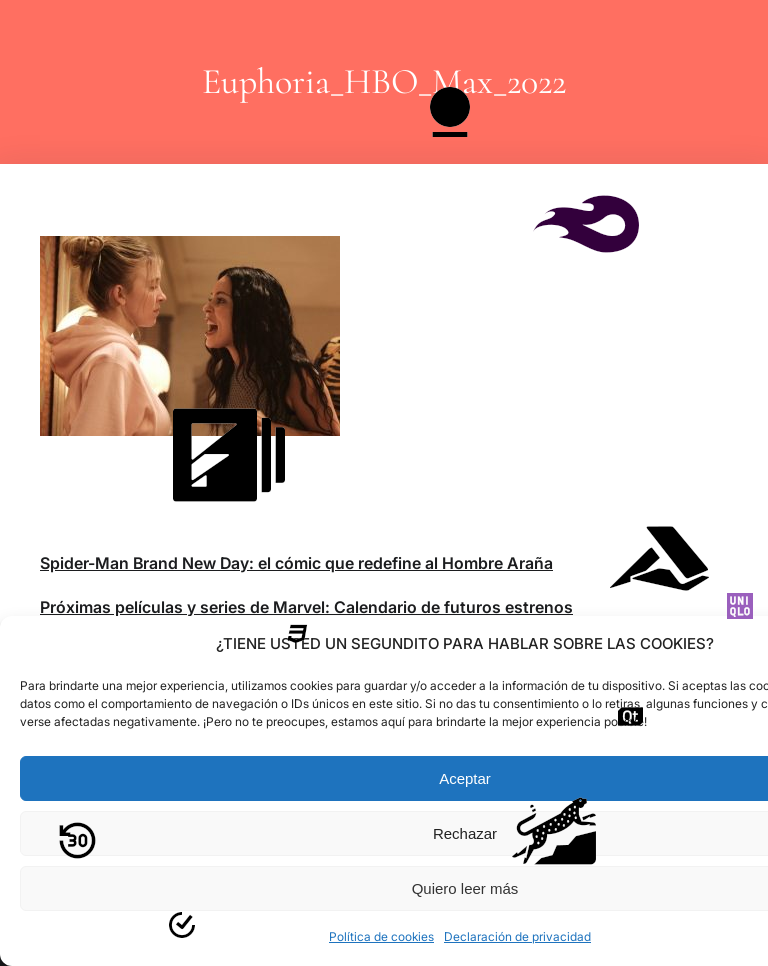  I want to click on css3 logo, so click(298, 634).